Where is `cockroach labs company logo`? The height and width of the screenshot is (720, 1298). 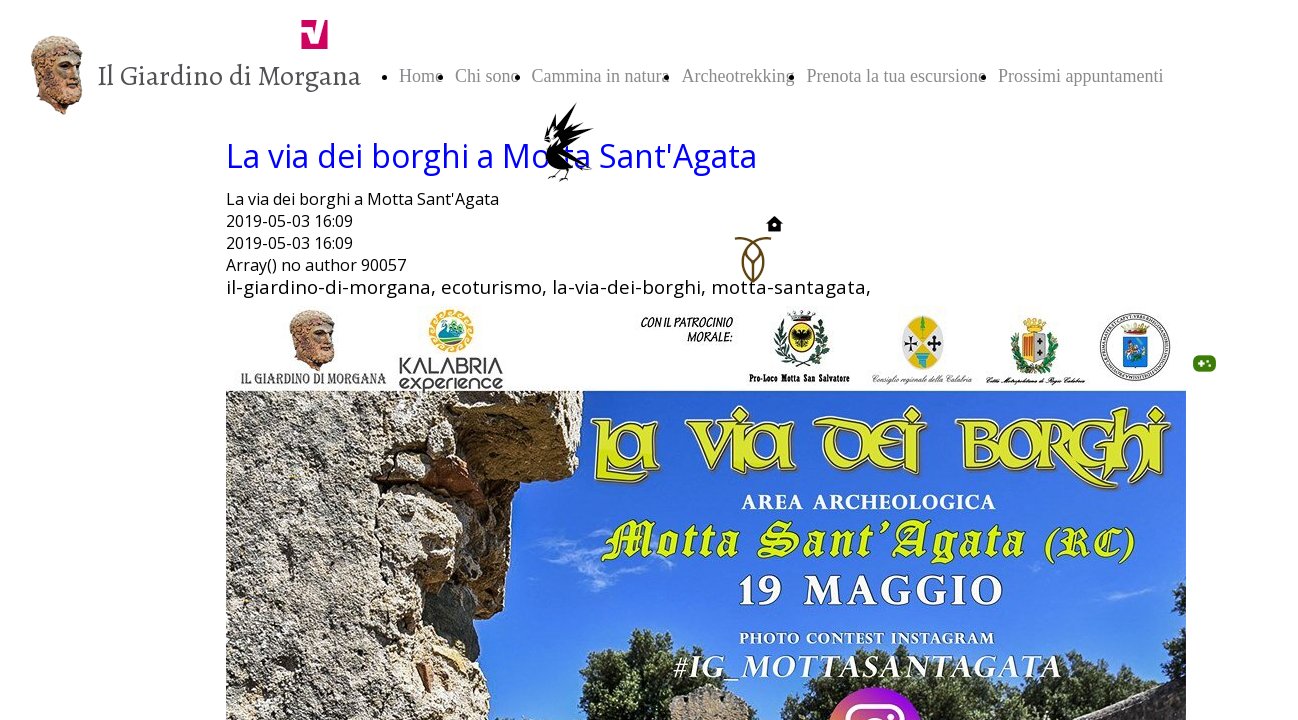
cockroach labs company logo is located at coordinates (753, 260).